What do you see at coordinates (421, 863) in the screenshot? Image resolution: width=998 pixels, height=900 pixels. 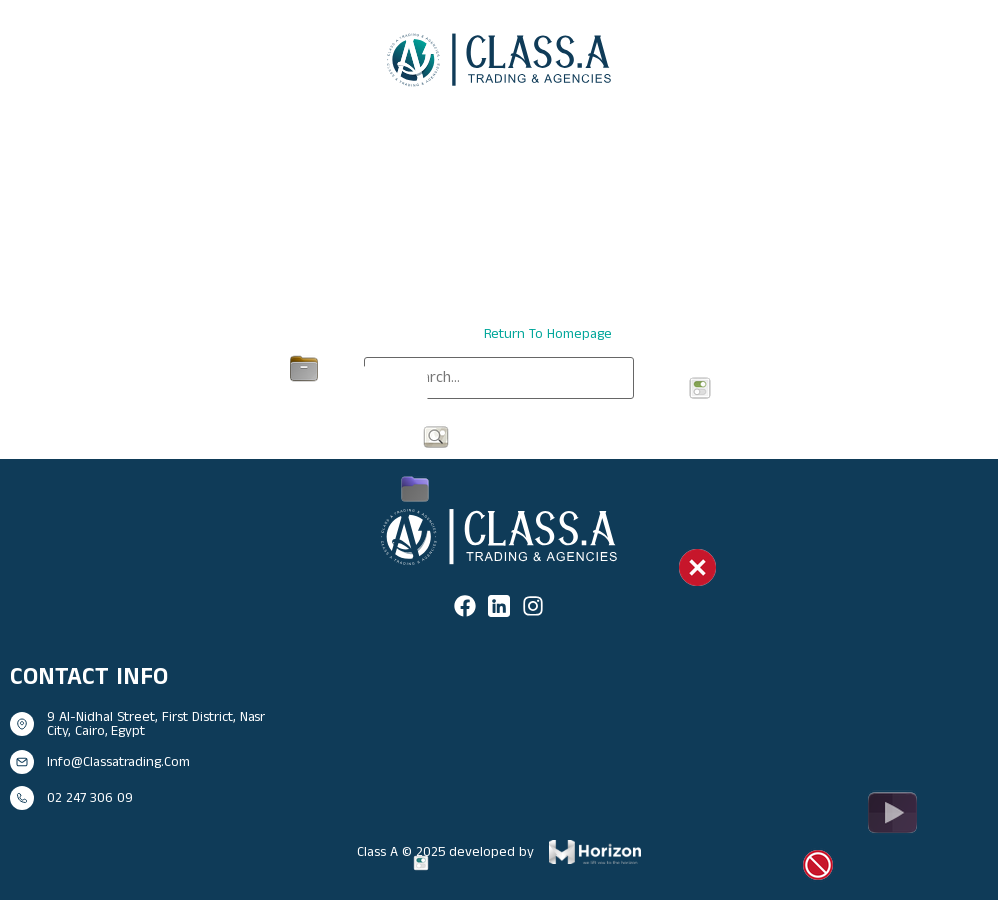 I see `open system settings or preferences` at bounding box center [421, 863].